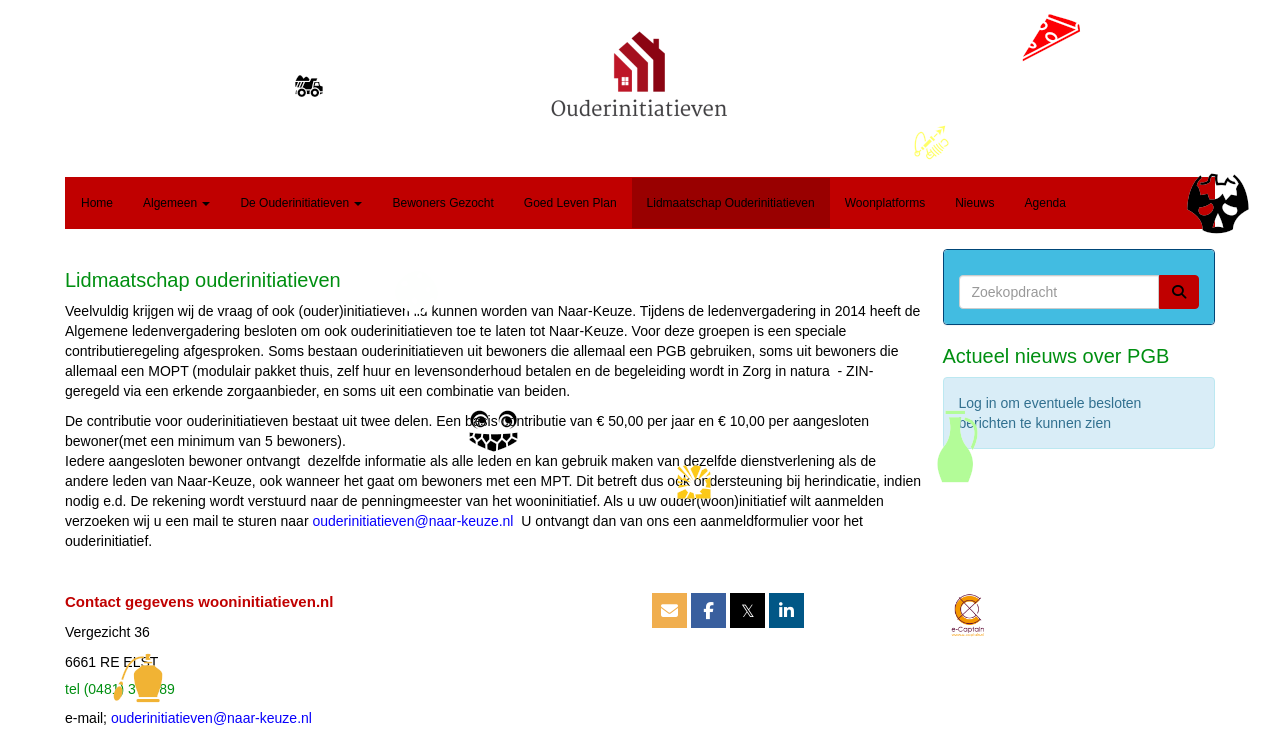 The image size is (1280, 738). What do you see at coordinates (1218, 204) in the screenshot?
I see `indicates player death or game over state` at bounding box center [1218, 204].